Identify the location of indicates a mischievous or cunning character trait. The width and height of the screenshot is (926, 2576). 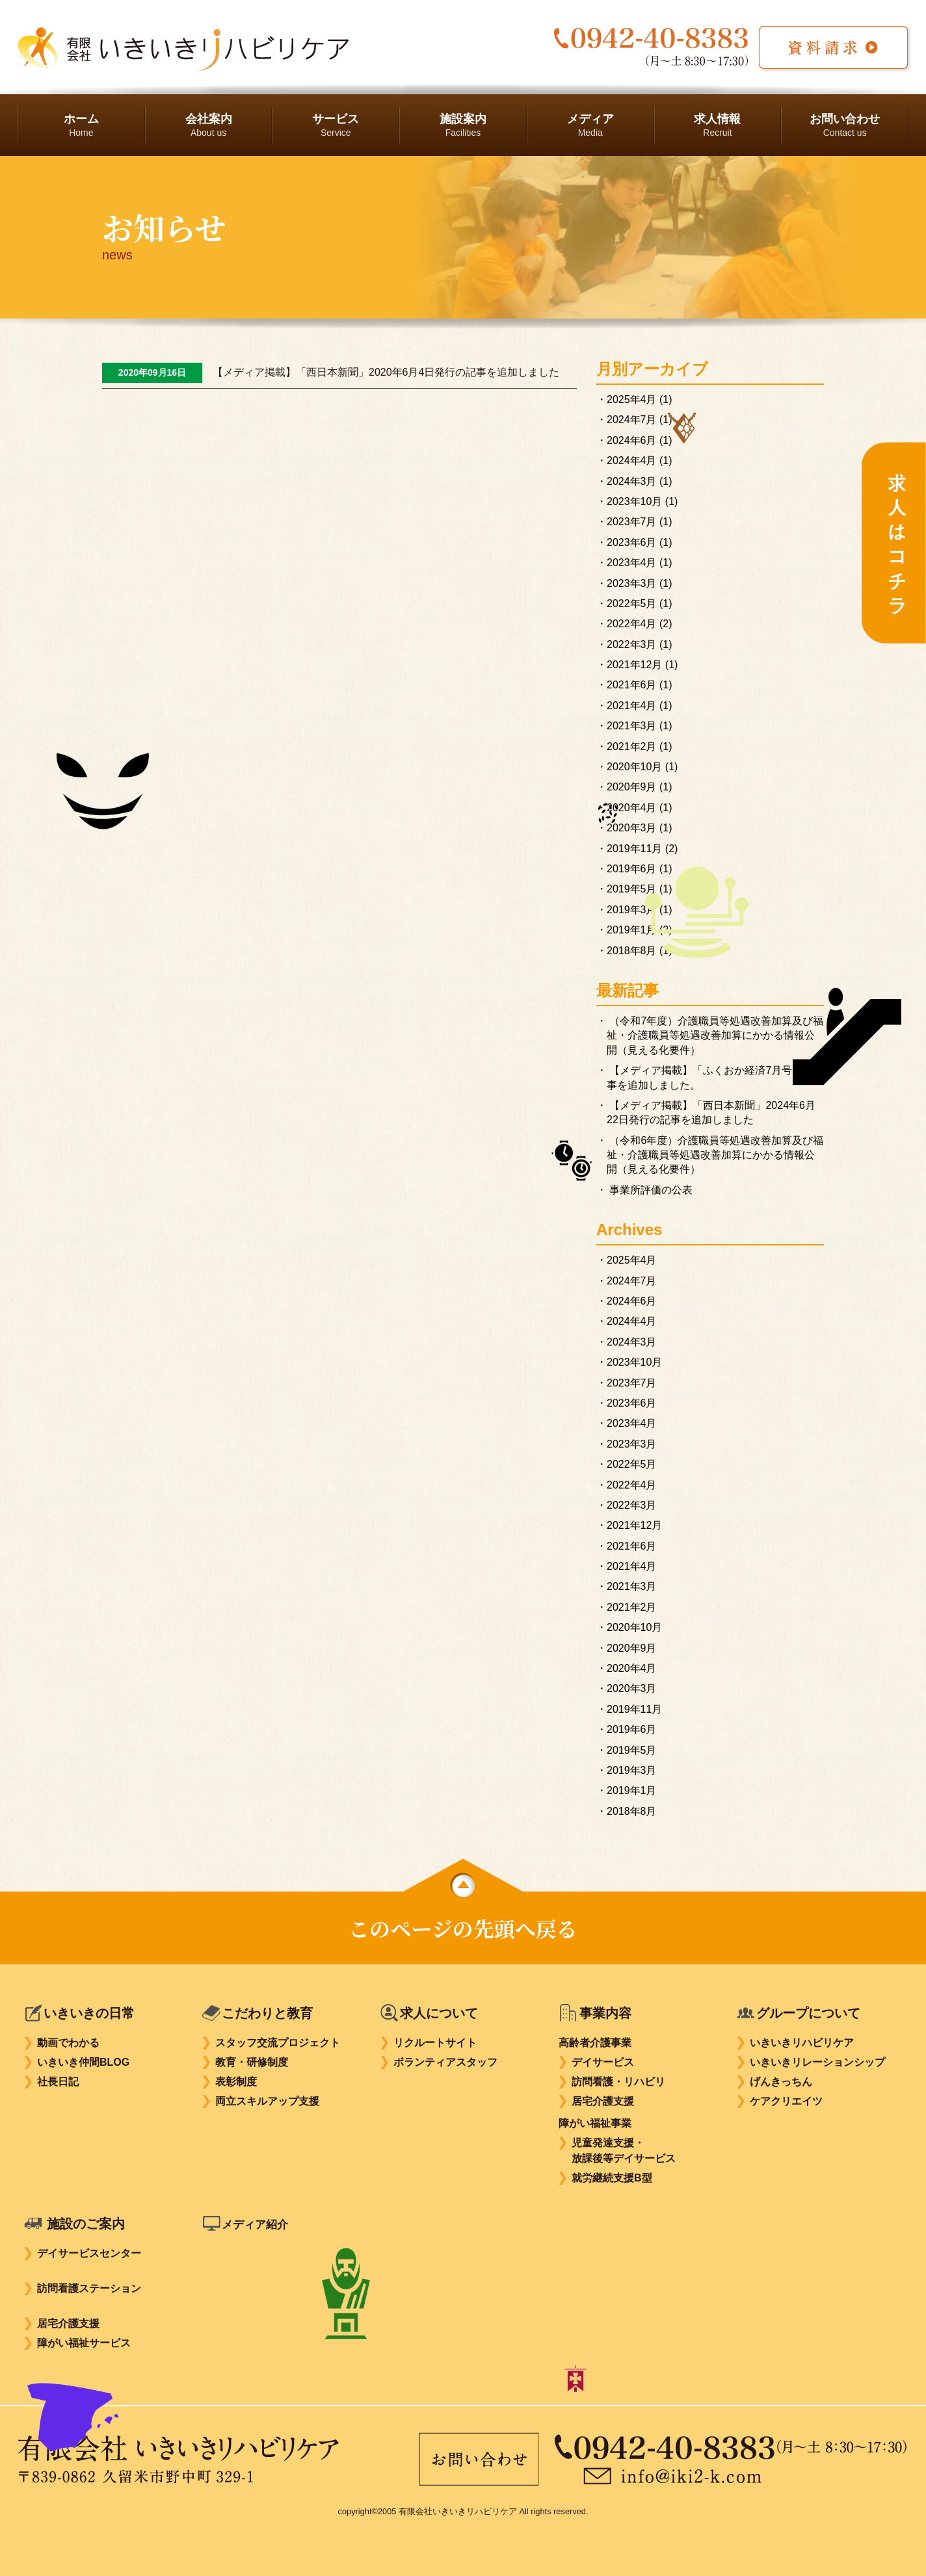
(101, 788).